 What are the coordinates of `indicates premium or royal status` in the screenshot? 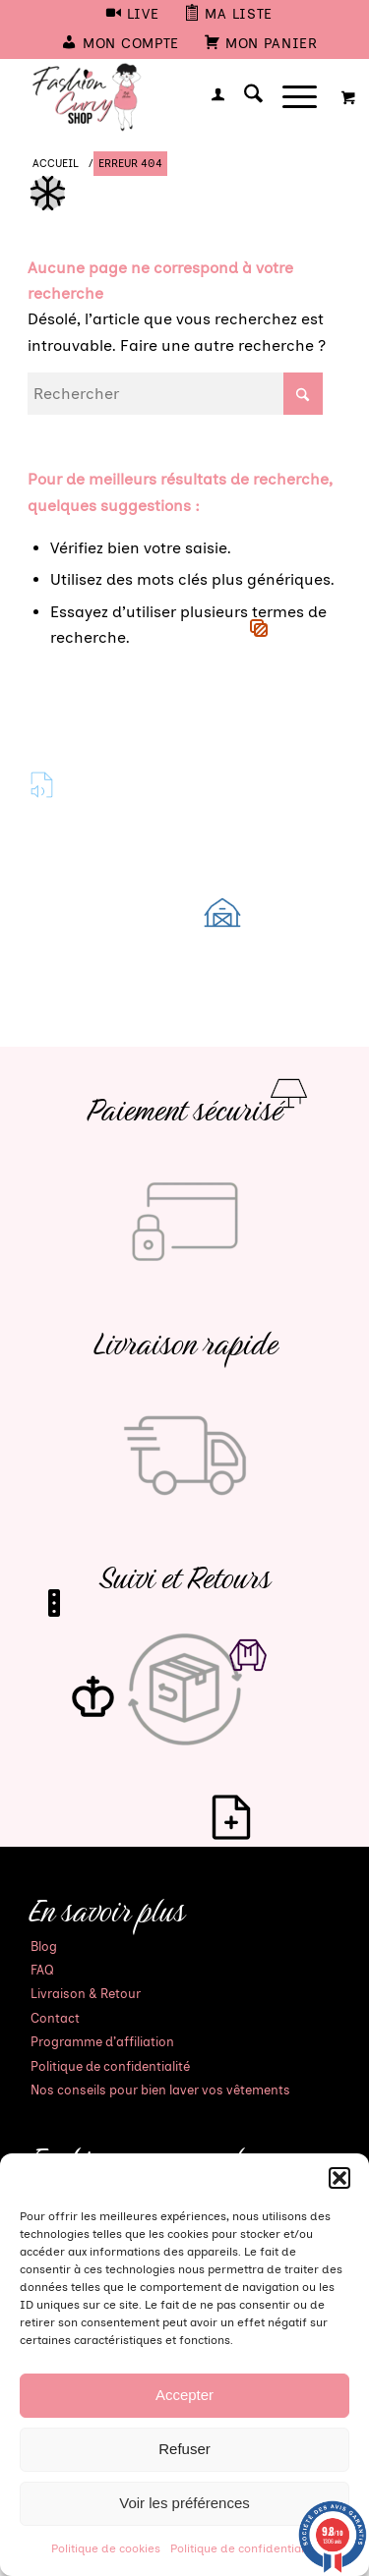 It's located at (92, 1698).